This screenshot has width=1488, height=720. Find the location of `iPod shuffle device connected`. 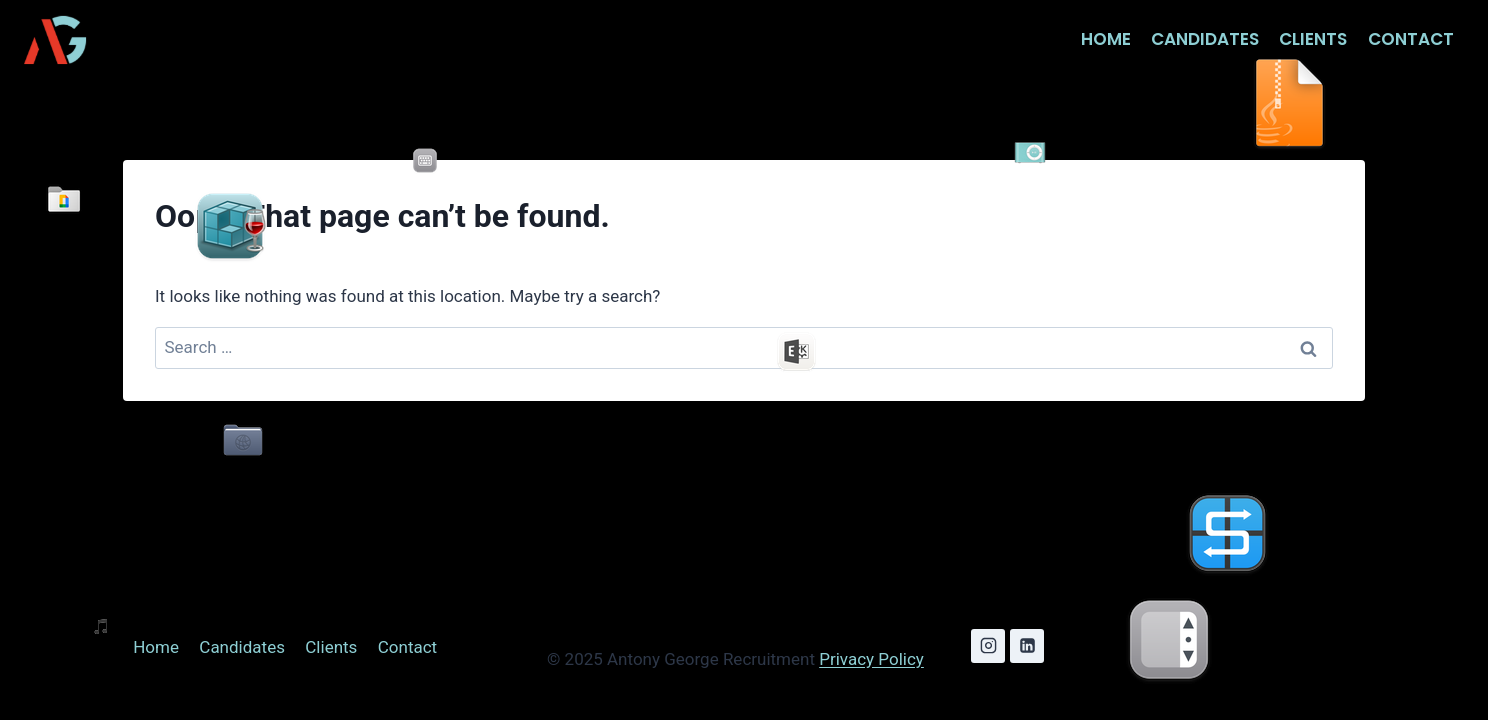

iPod shuffle device connected is located at coordinates (1030, 147).